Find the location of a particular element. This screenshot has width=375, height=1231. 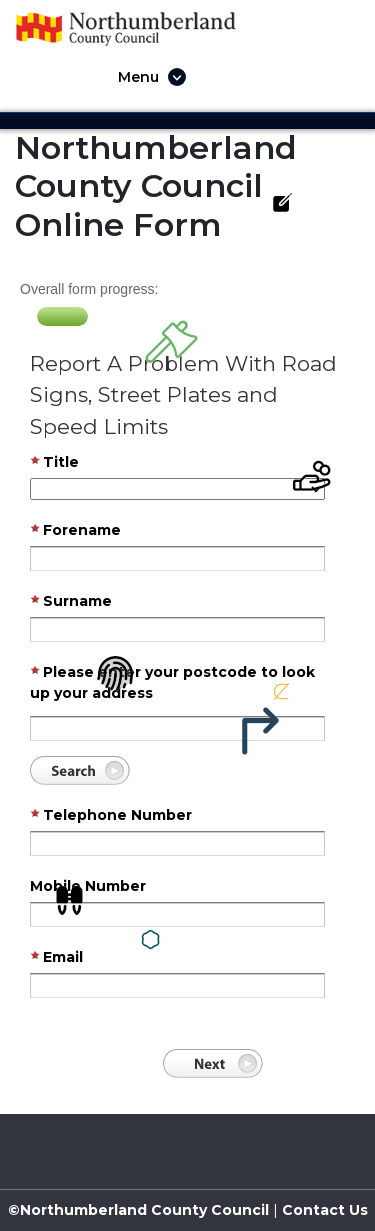

indicates a set is not a subset of another in mathematical notation is located at coordinates (281, 691).